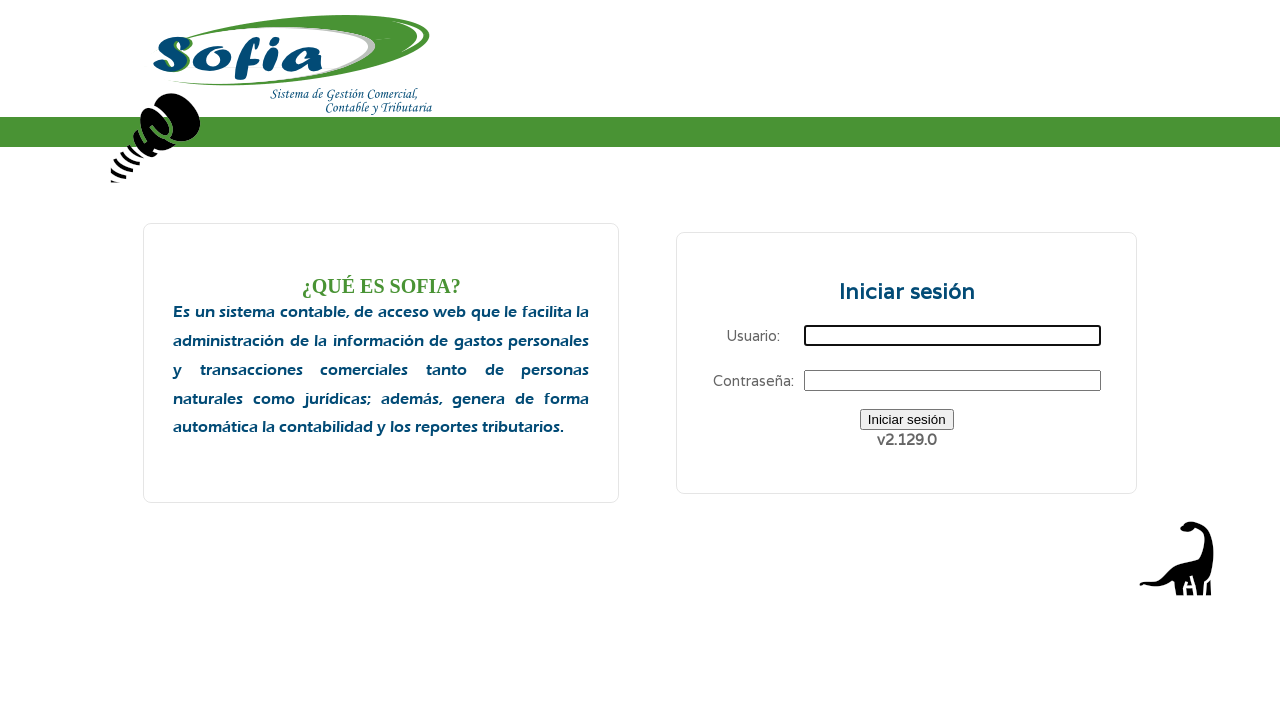 This screenshot has width=1280, height=720. I want to click on spring-loaded boxing glove or punch gag, so click(155, 138).